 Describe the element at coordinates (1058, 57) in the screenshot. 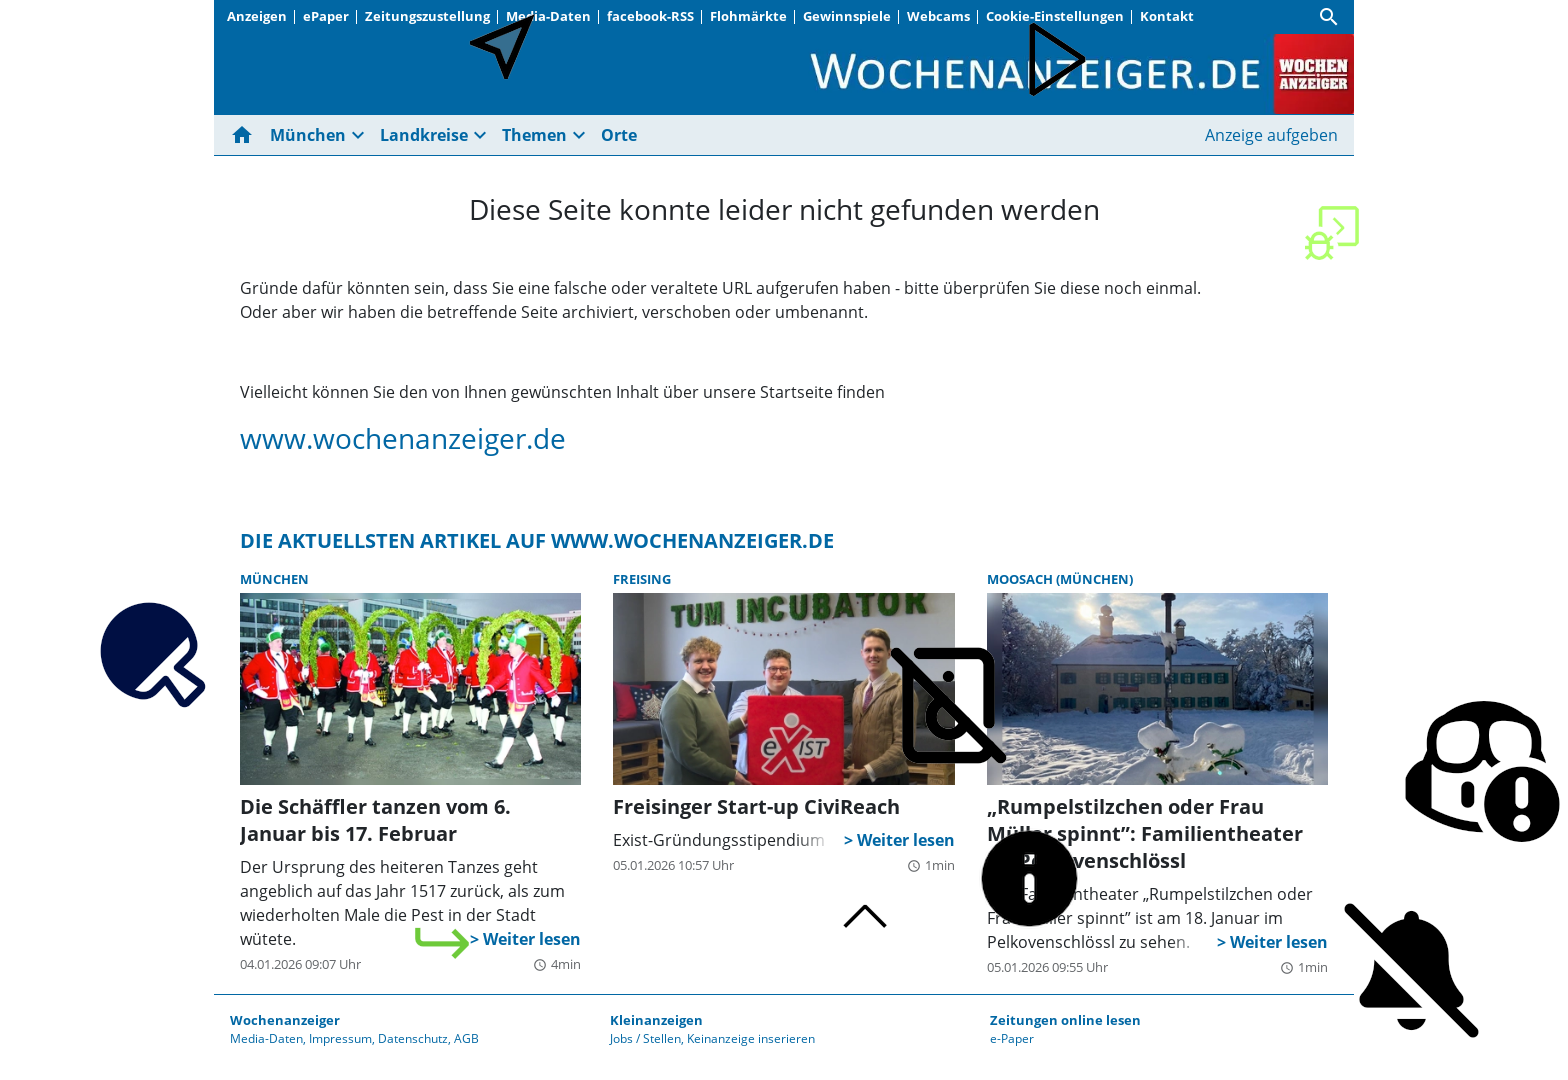

I see `start or resume playback` at that location.